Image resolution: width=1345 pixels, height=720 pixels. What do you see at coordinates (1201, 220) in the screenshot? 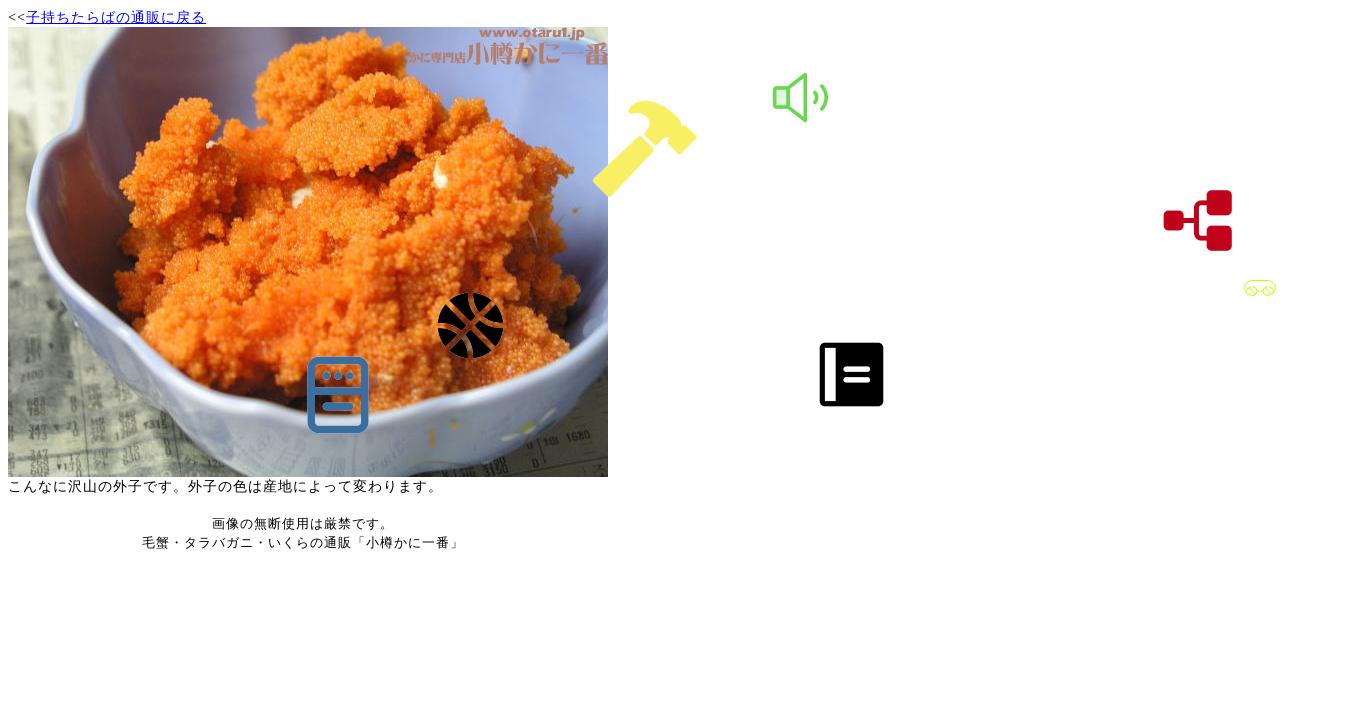
I see `view hierarchical organization or folder structure` at bounding box center [1201, 220].